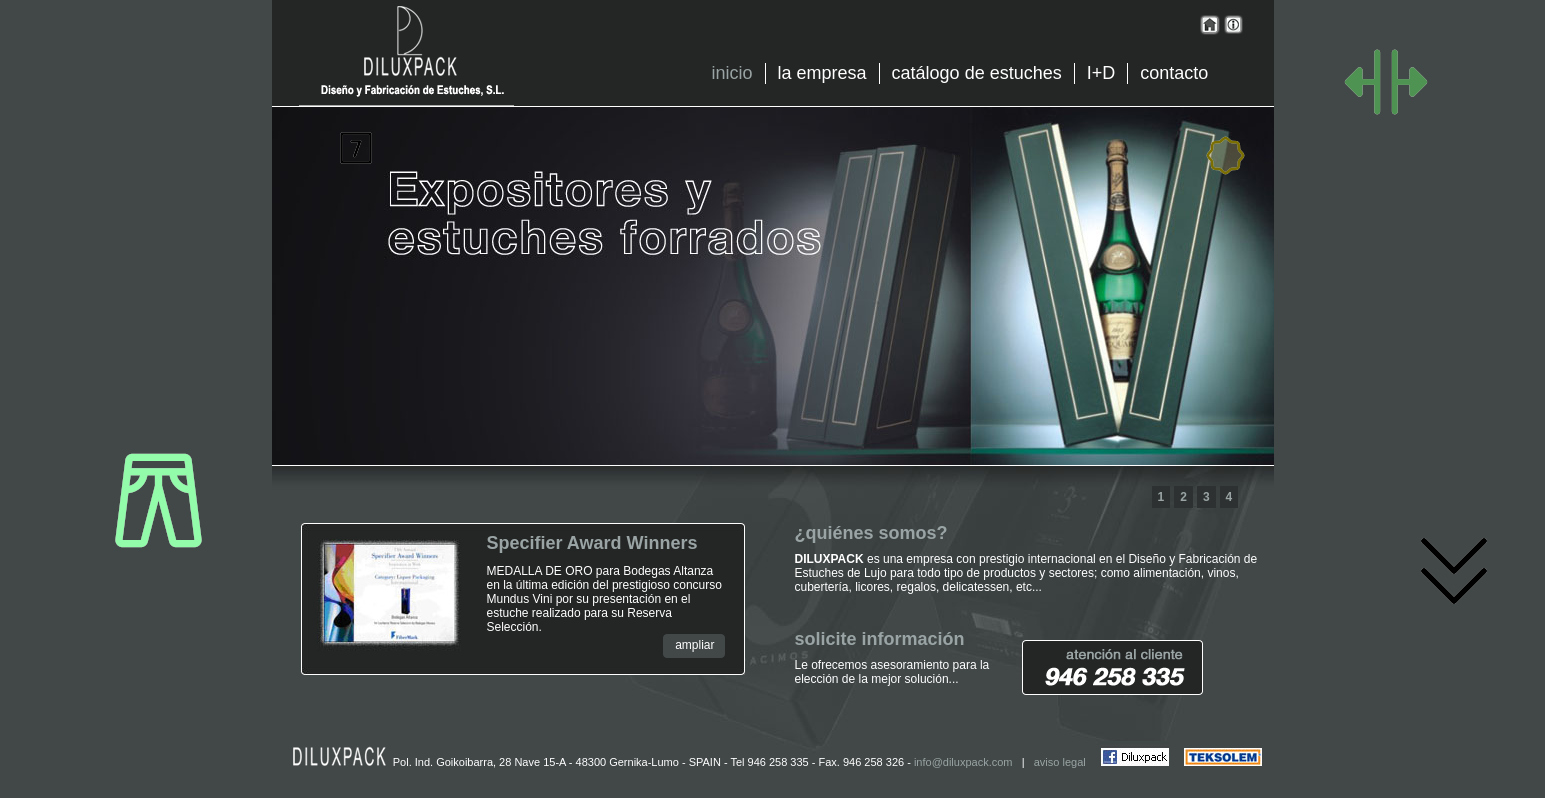  I want to click on split view horizontally, so click(1386, 82).